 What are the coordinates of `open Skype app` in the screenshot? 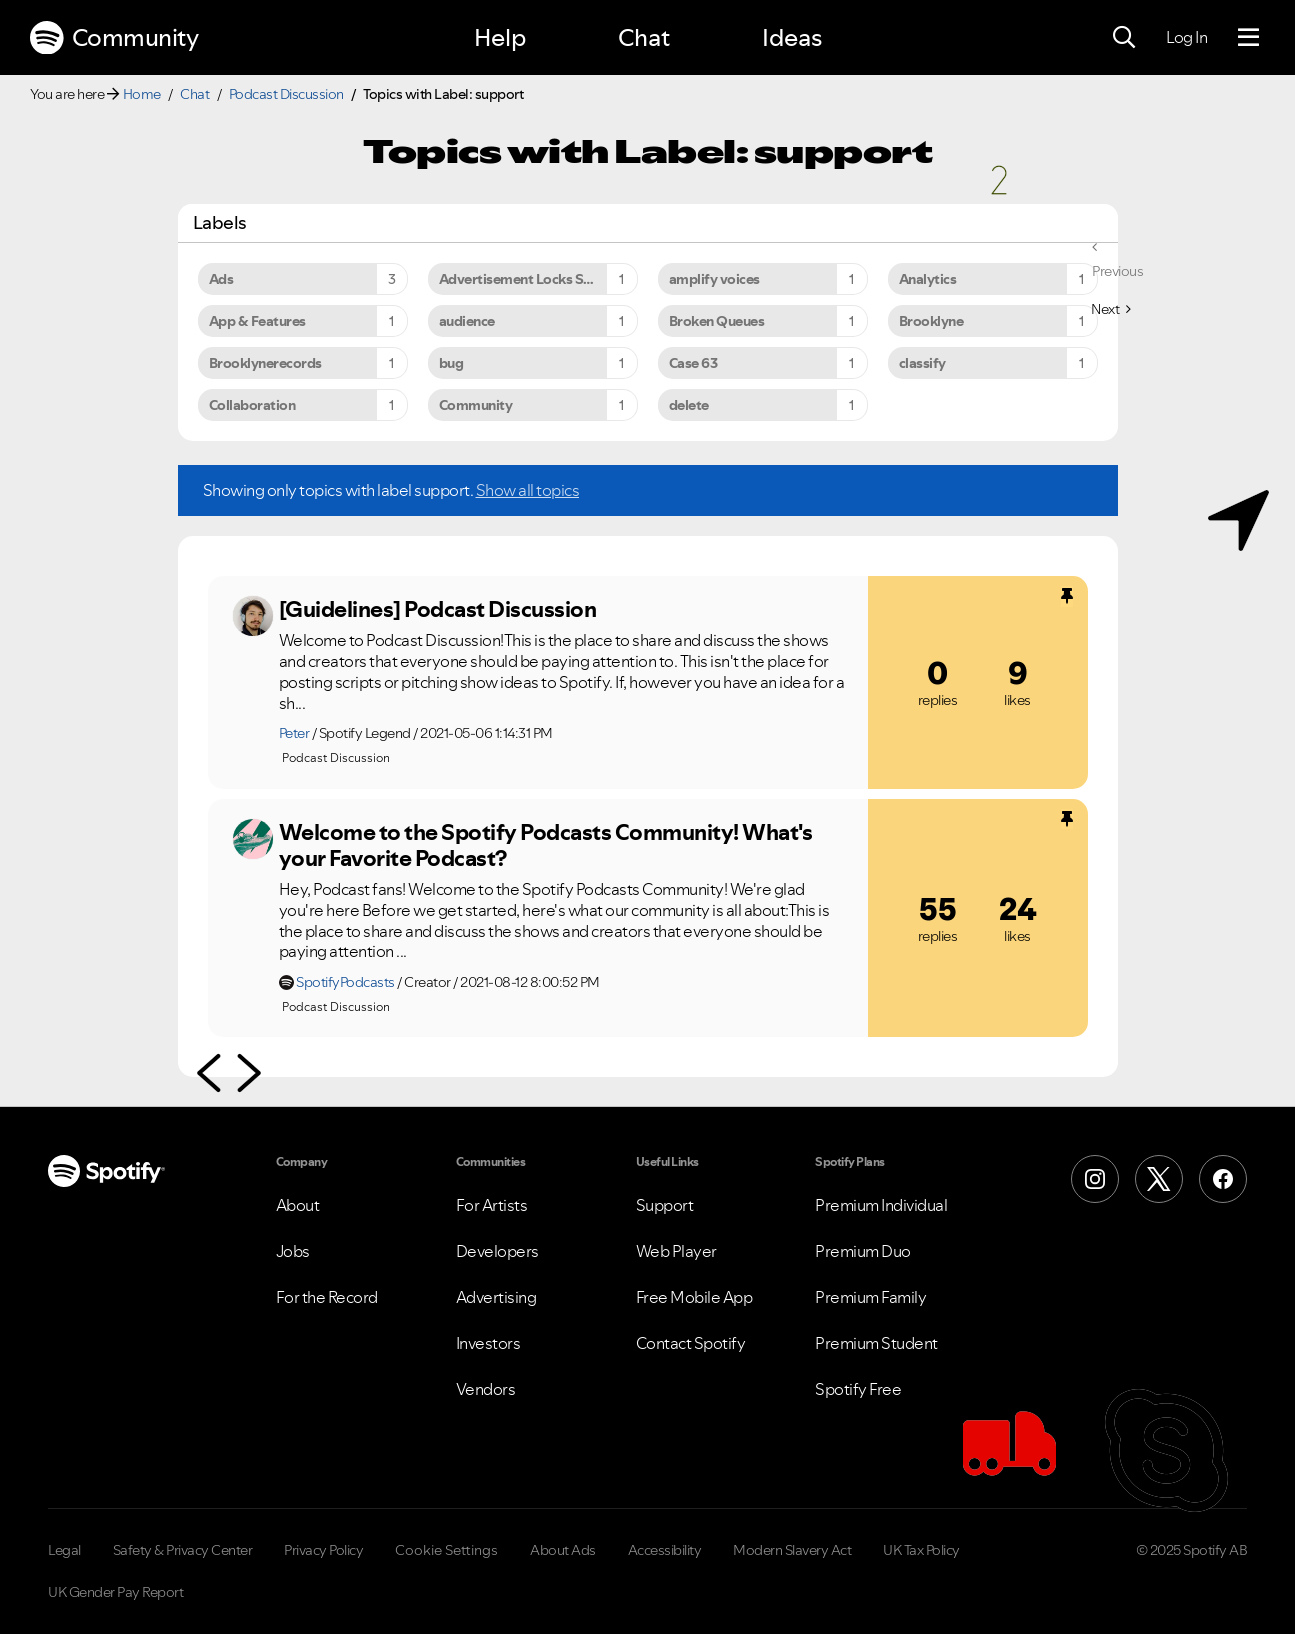 It's located at (1166, 1450).